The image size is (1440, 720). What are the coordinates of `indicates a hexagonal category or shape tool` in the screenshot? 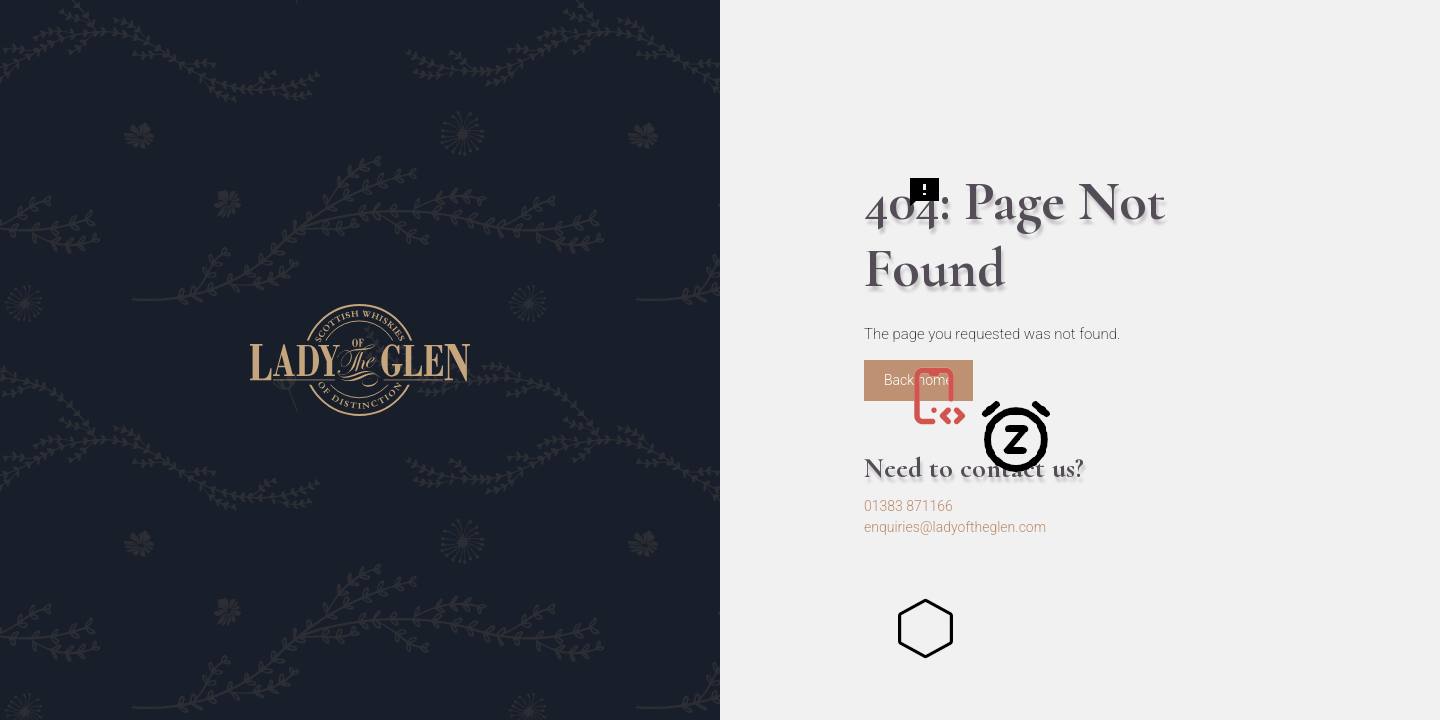 It's located at (925, 628).